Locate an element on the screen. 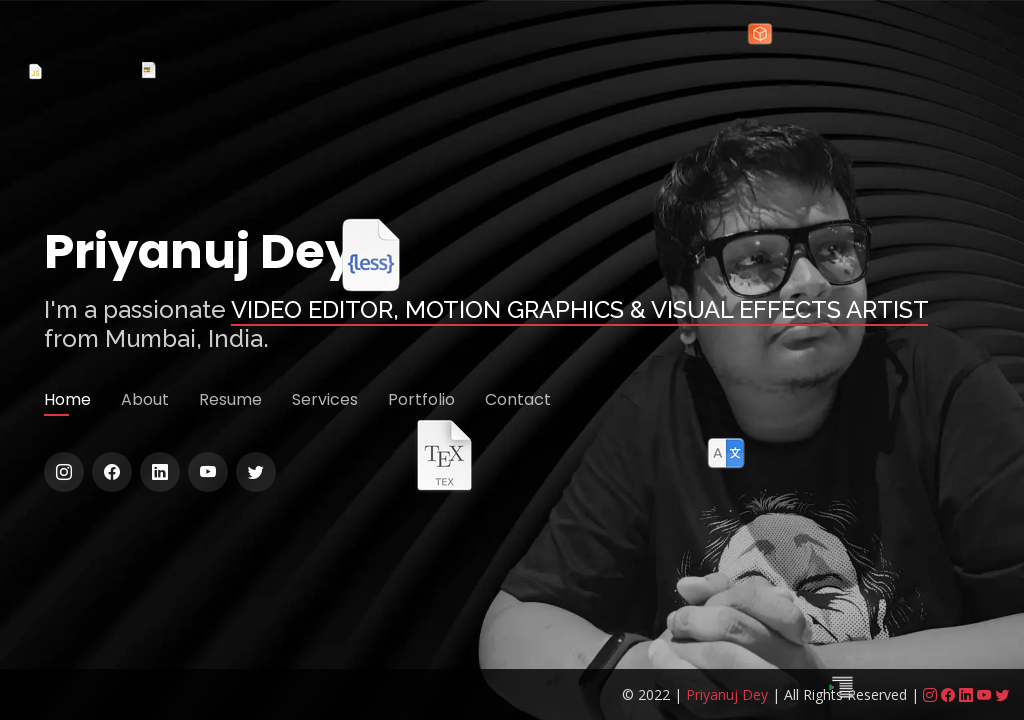 This screenshot has width=1024, height=720. a LESS stylesheet file is located at coordinates (371, 255).